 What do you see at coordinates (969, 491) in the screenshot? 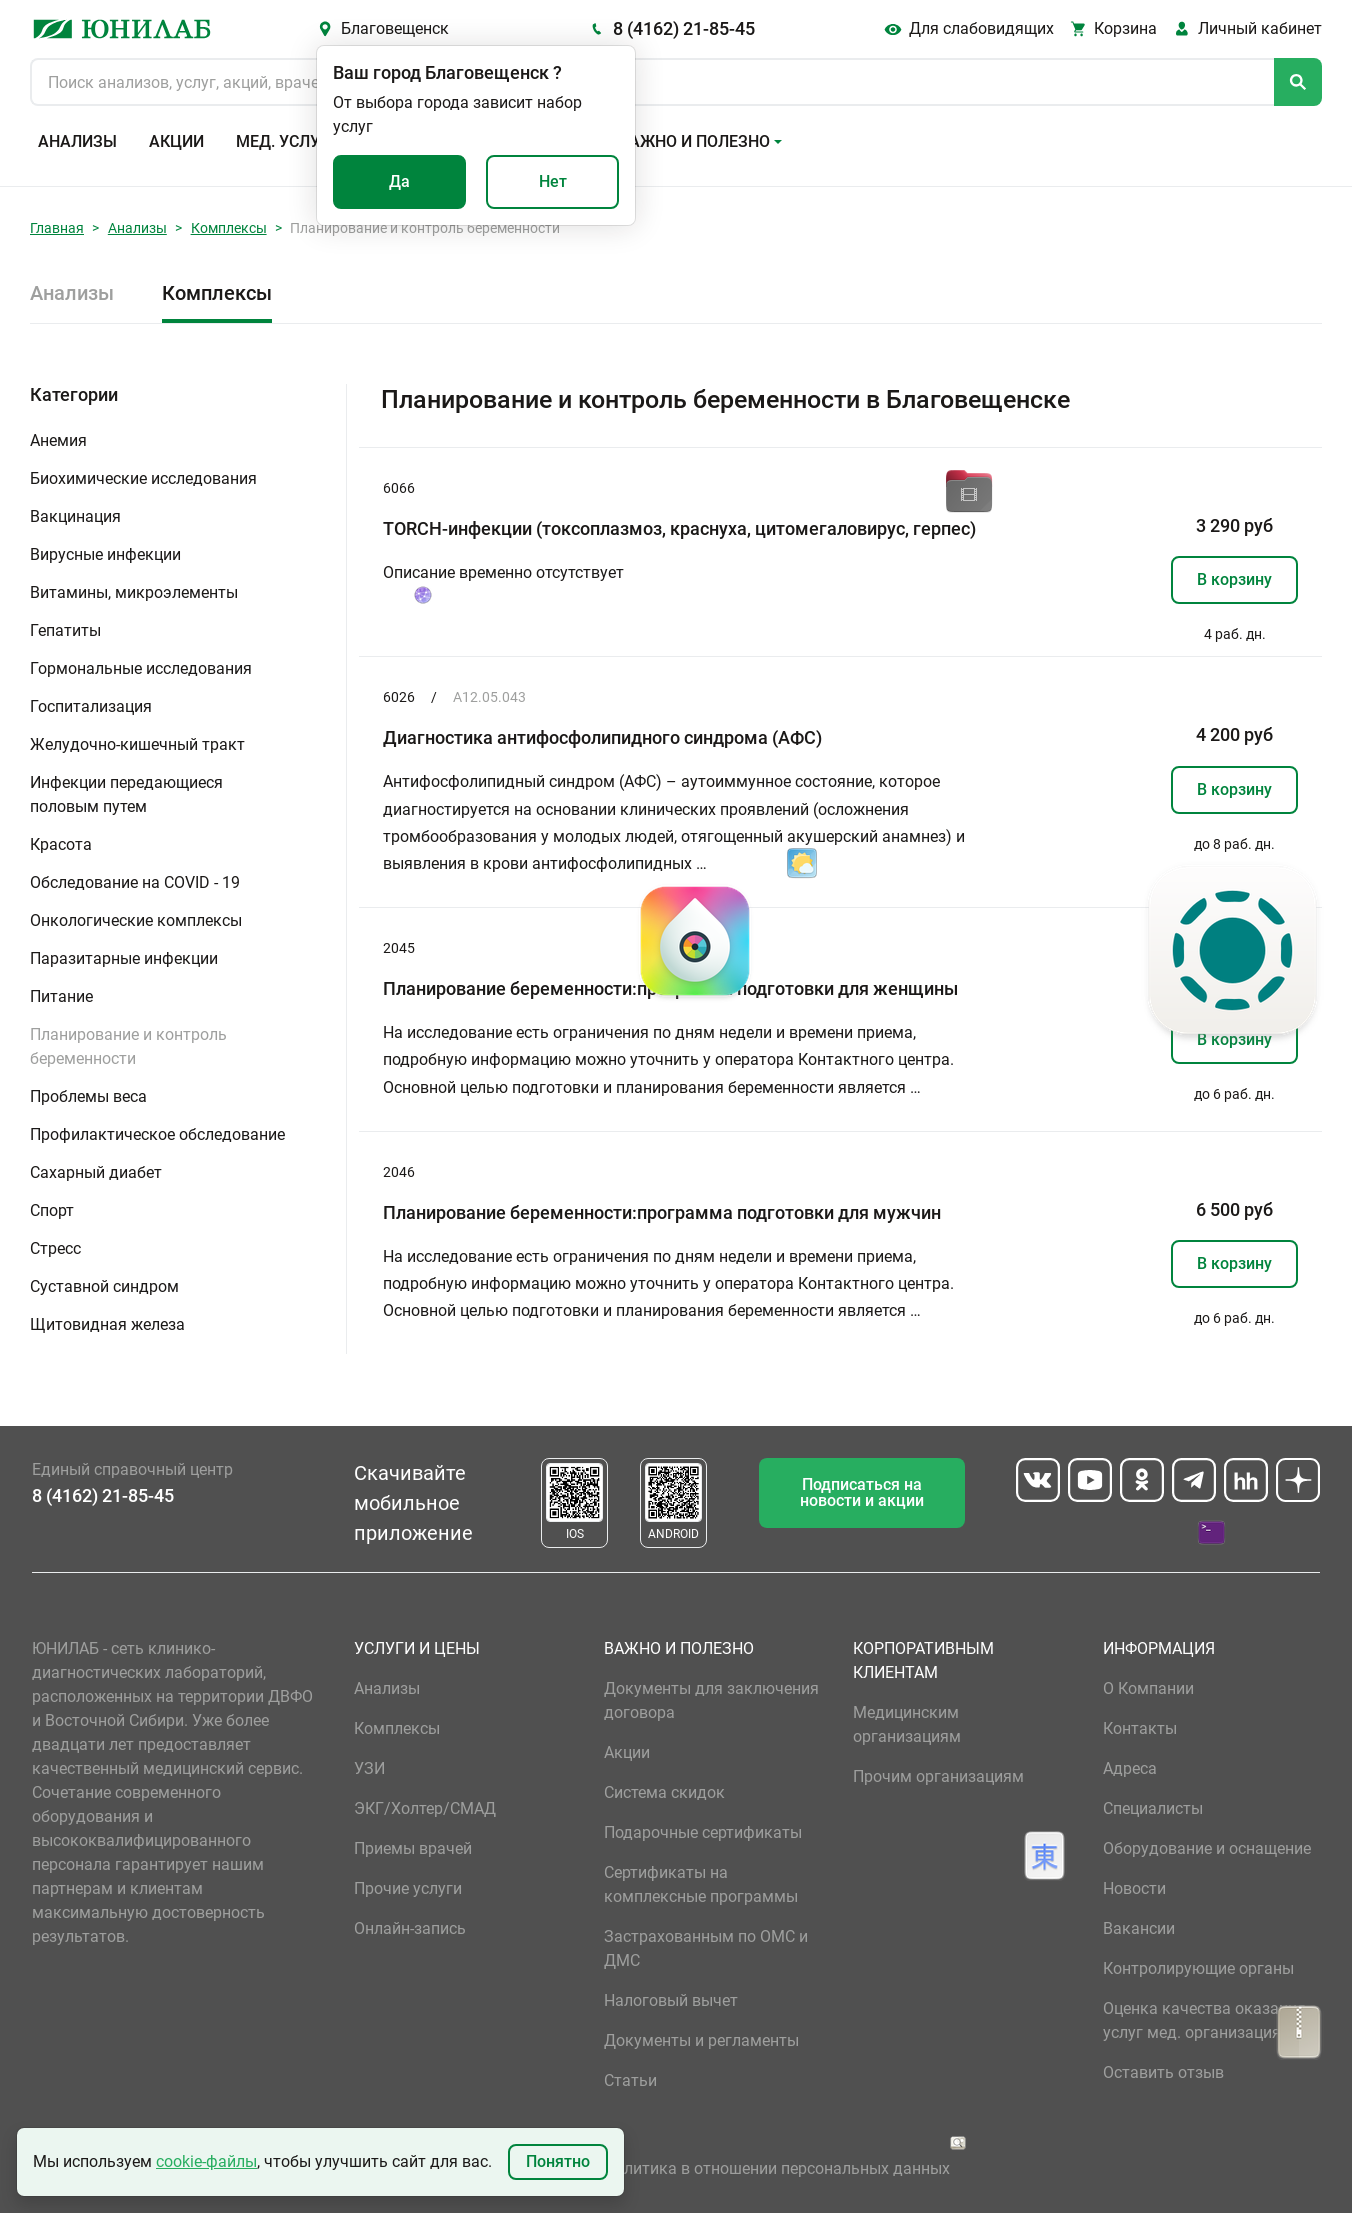
I see `open your videos folder` at bounding box center [969, 491].